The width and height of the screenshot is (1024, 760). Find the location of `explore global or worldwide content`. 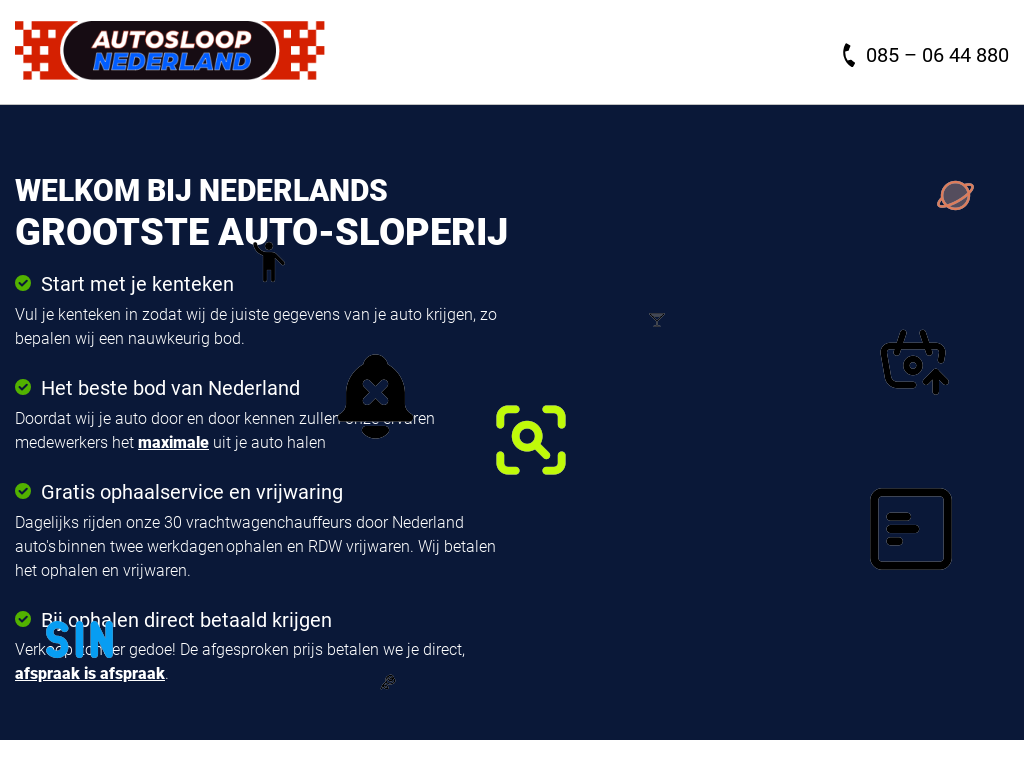

explore global or worldwide content is located at coordinates (955, 195).